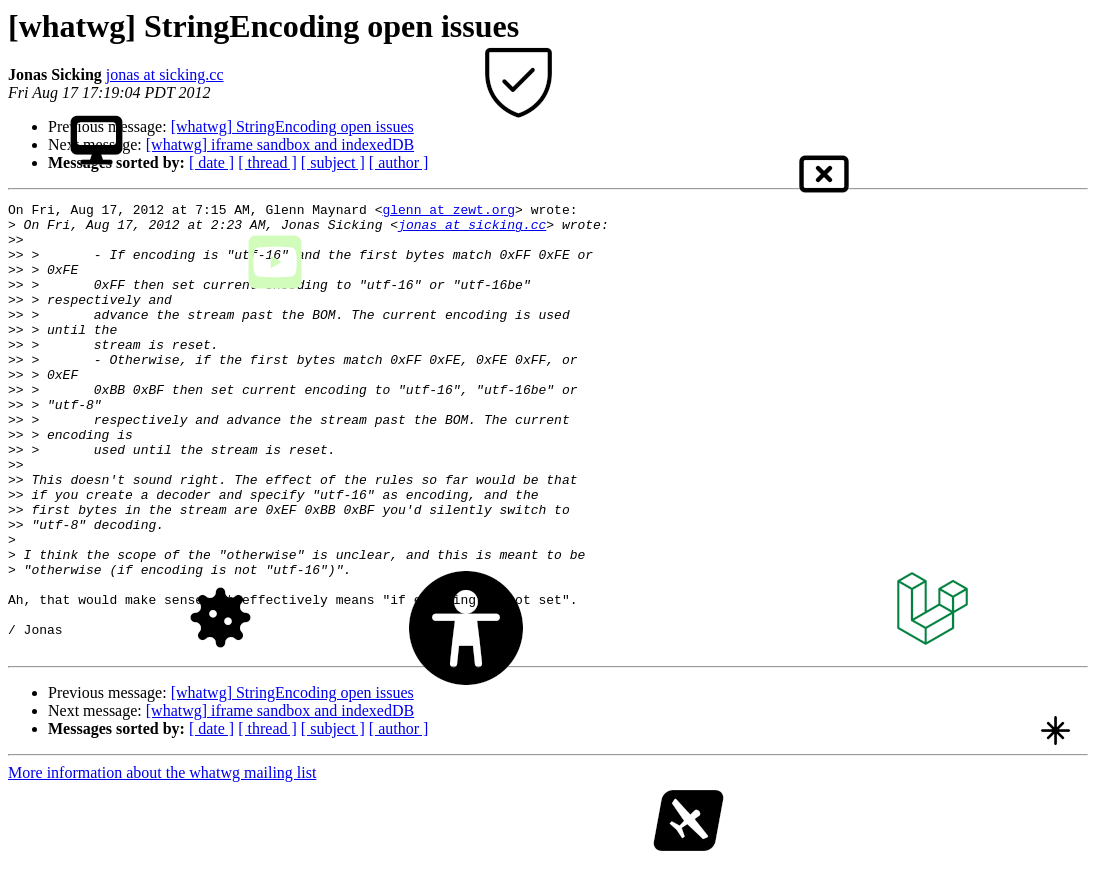 The image size is (1096, 880). What do you see at coordinates (220, 617) in the screenshot?
I see `indicates a virus or malware threat detected` at bounding box center [220, 617].